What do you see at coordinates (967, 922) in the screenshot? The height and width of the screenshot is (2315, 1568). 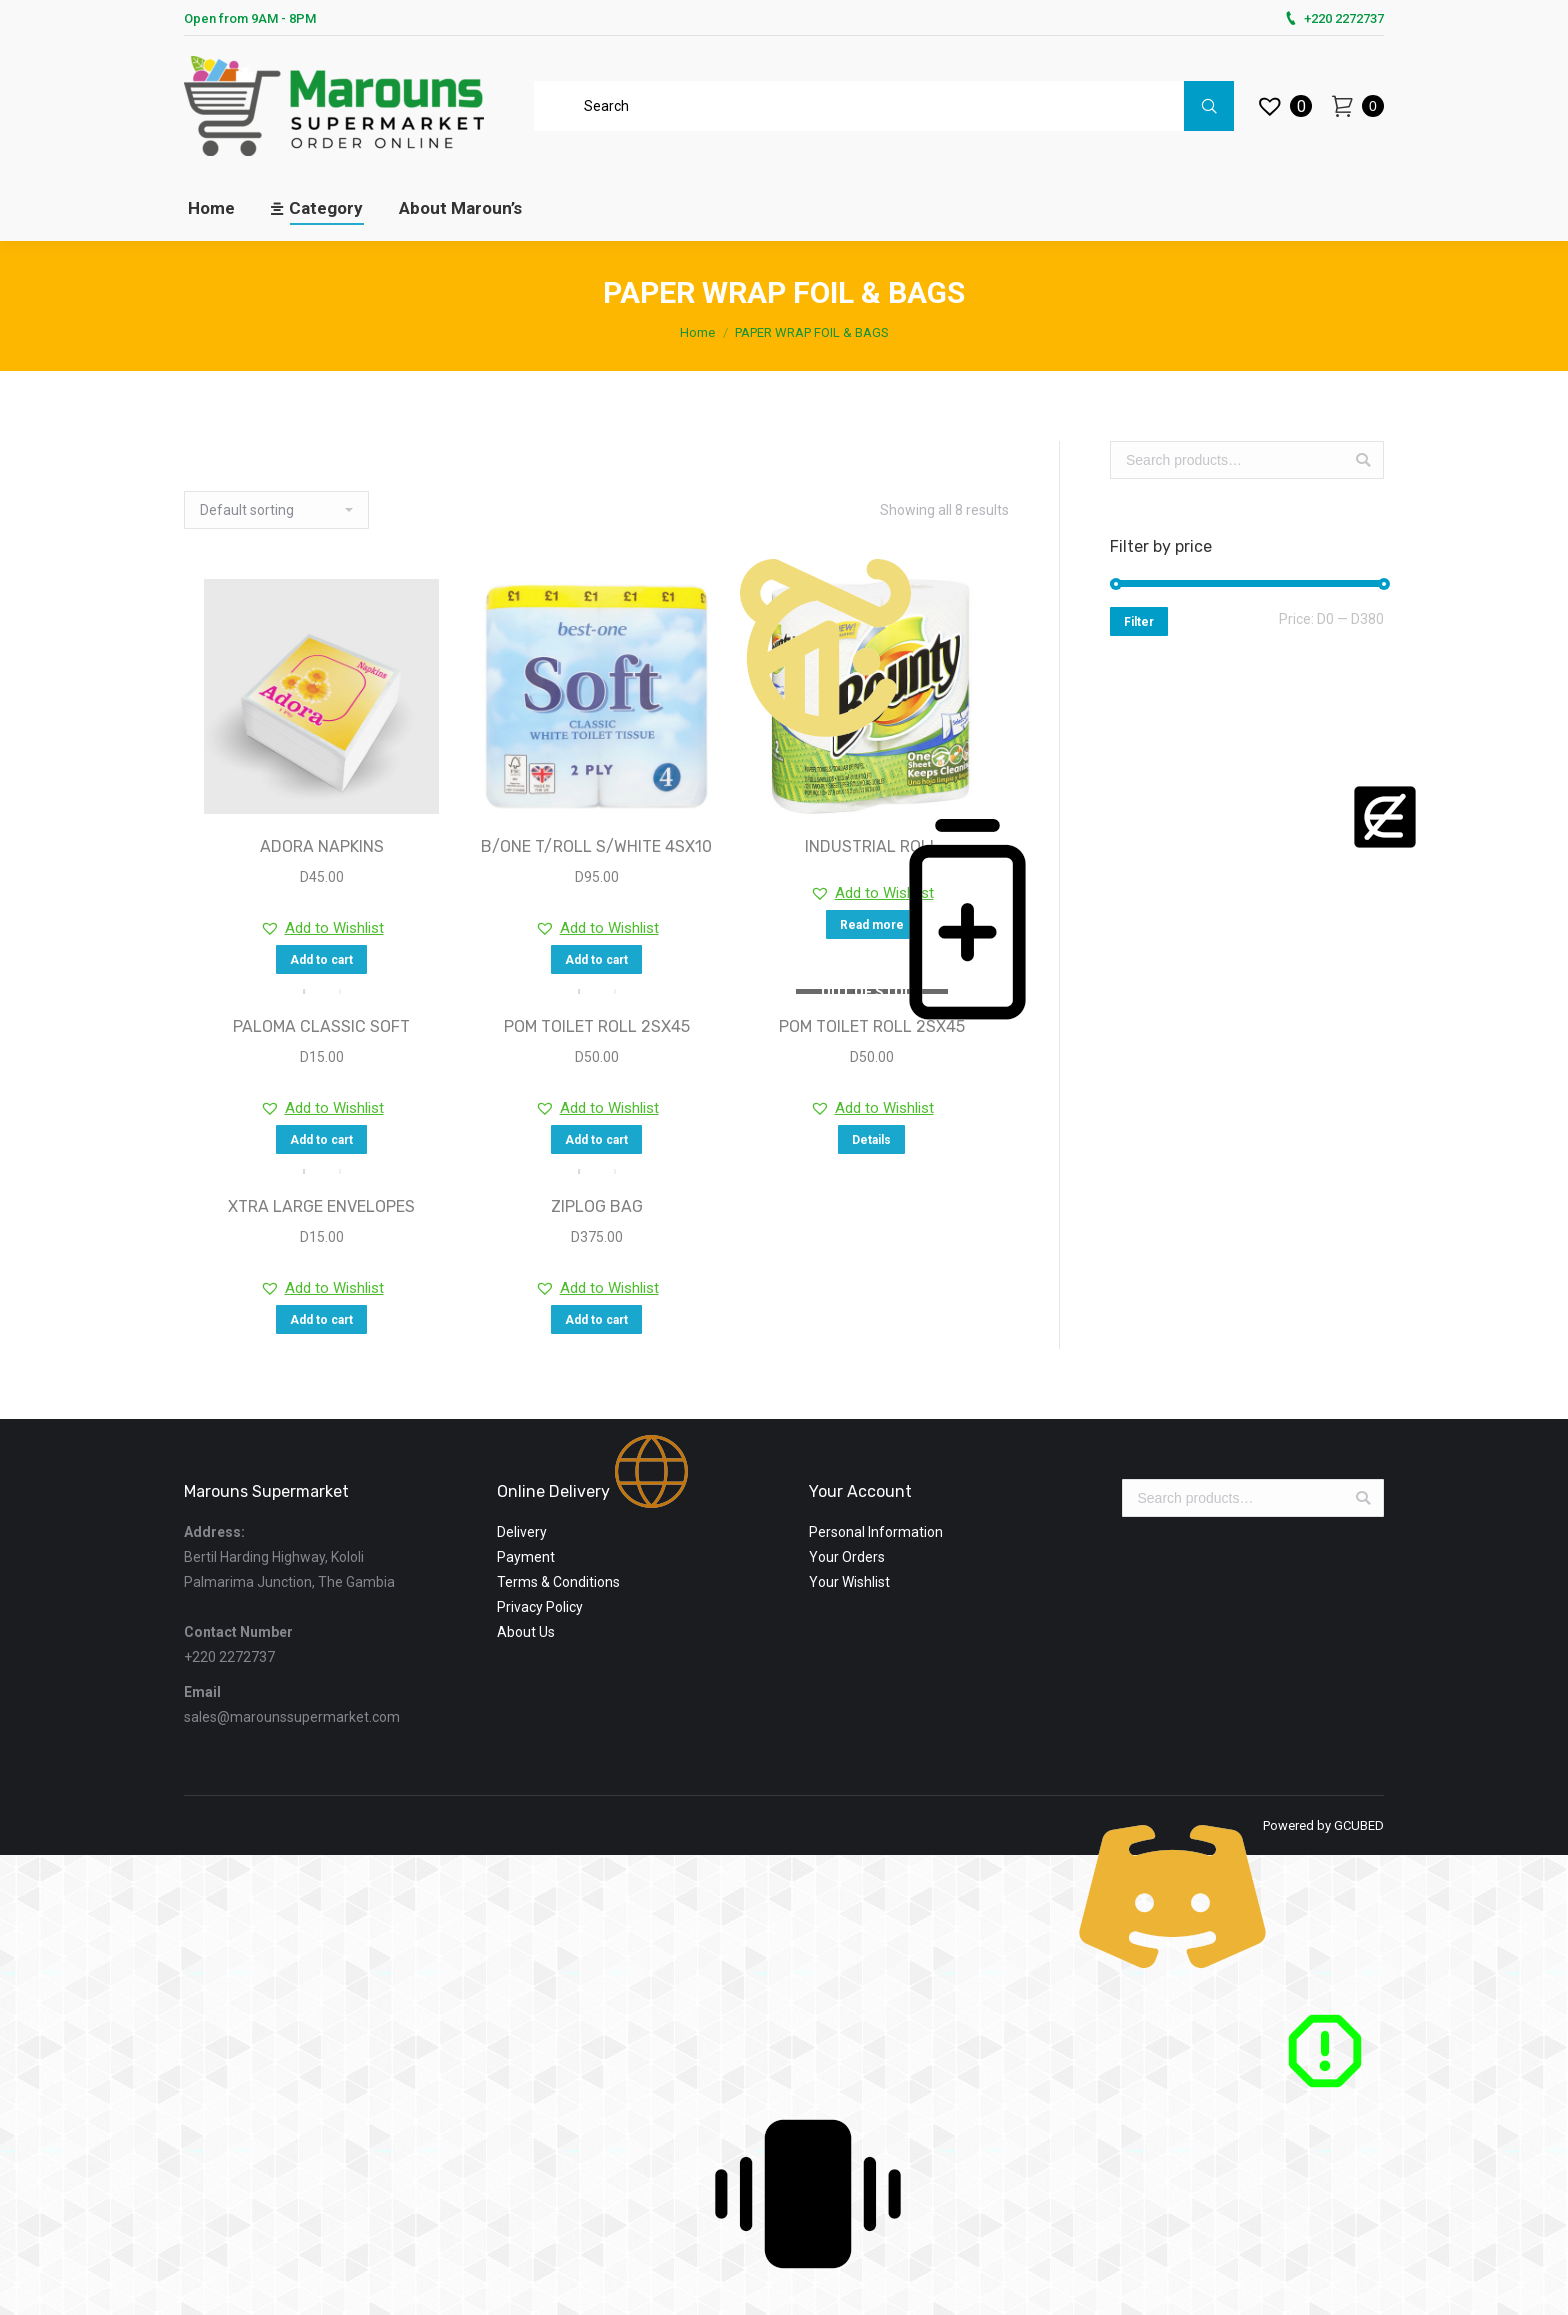 I see `add a new battery or power source` at bounding box center [967, 922].